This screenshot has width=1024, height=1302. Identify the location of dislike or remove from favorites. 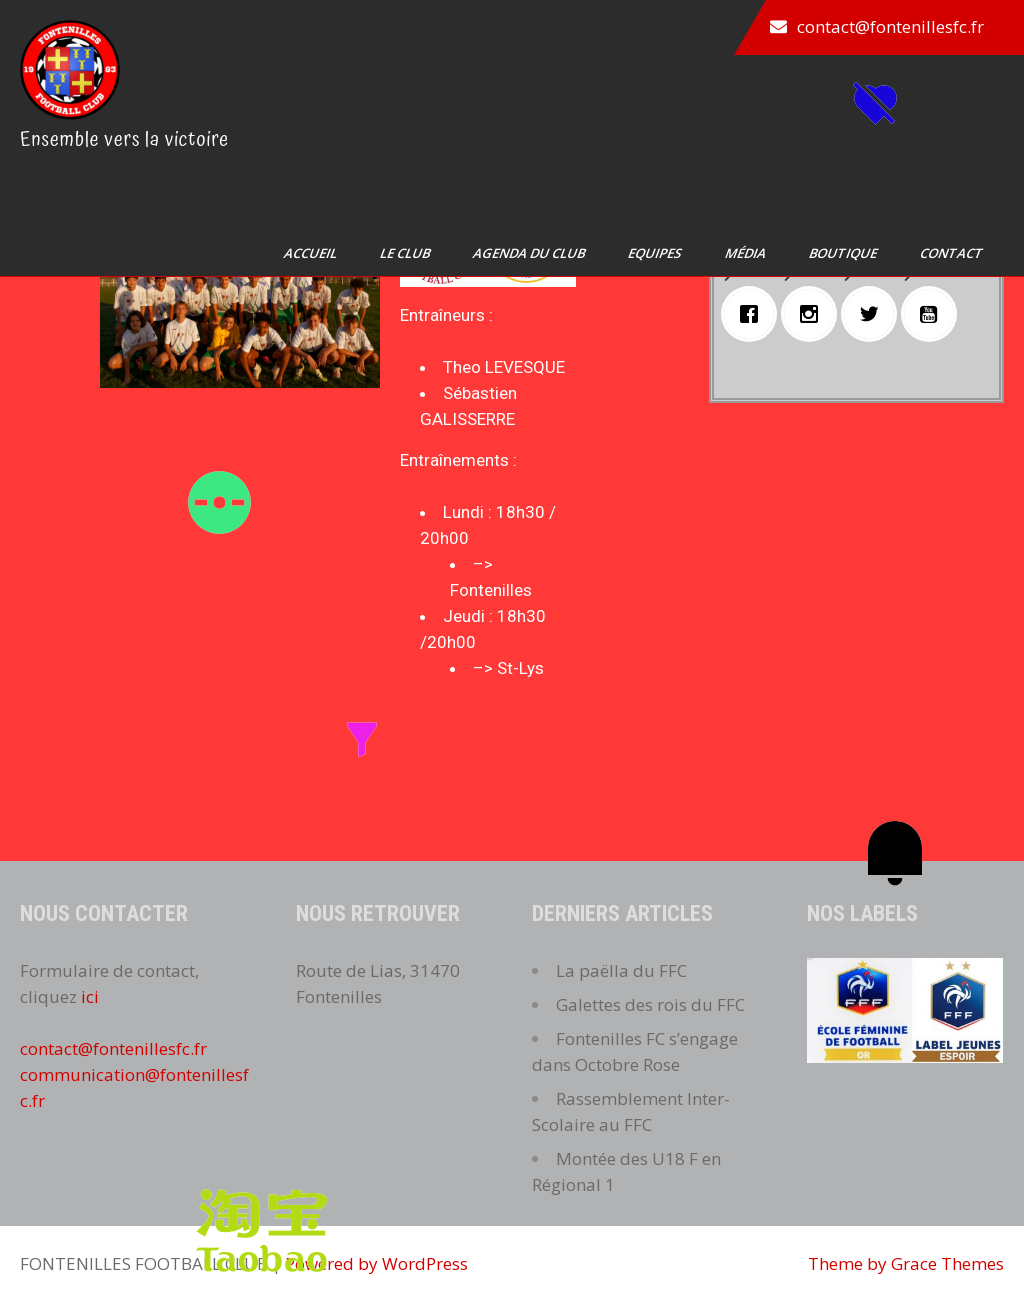
(875, 104).